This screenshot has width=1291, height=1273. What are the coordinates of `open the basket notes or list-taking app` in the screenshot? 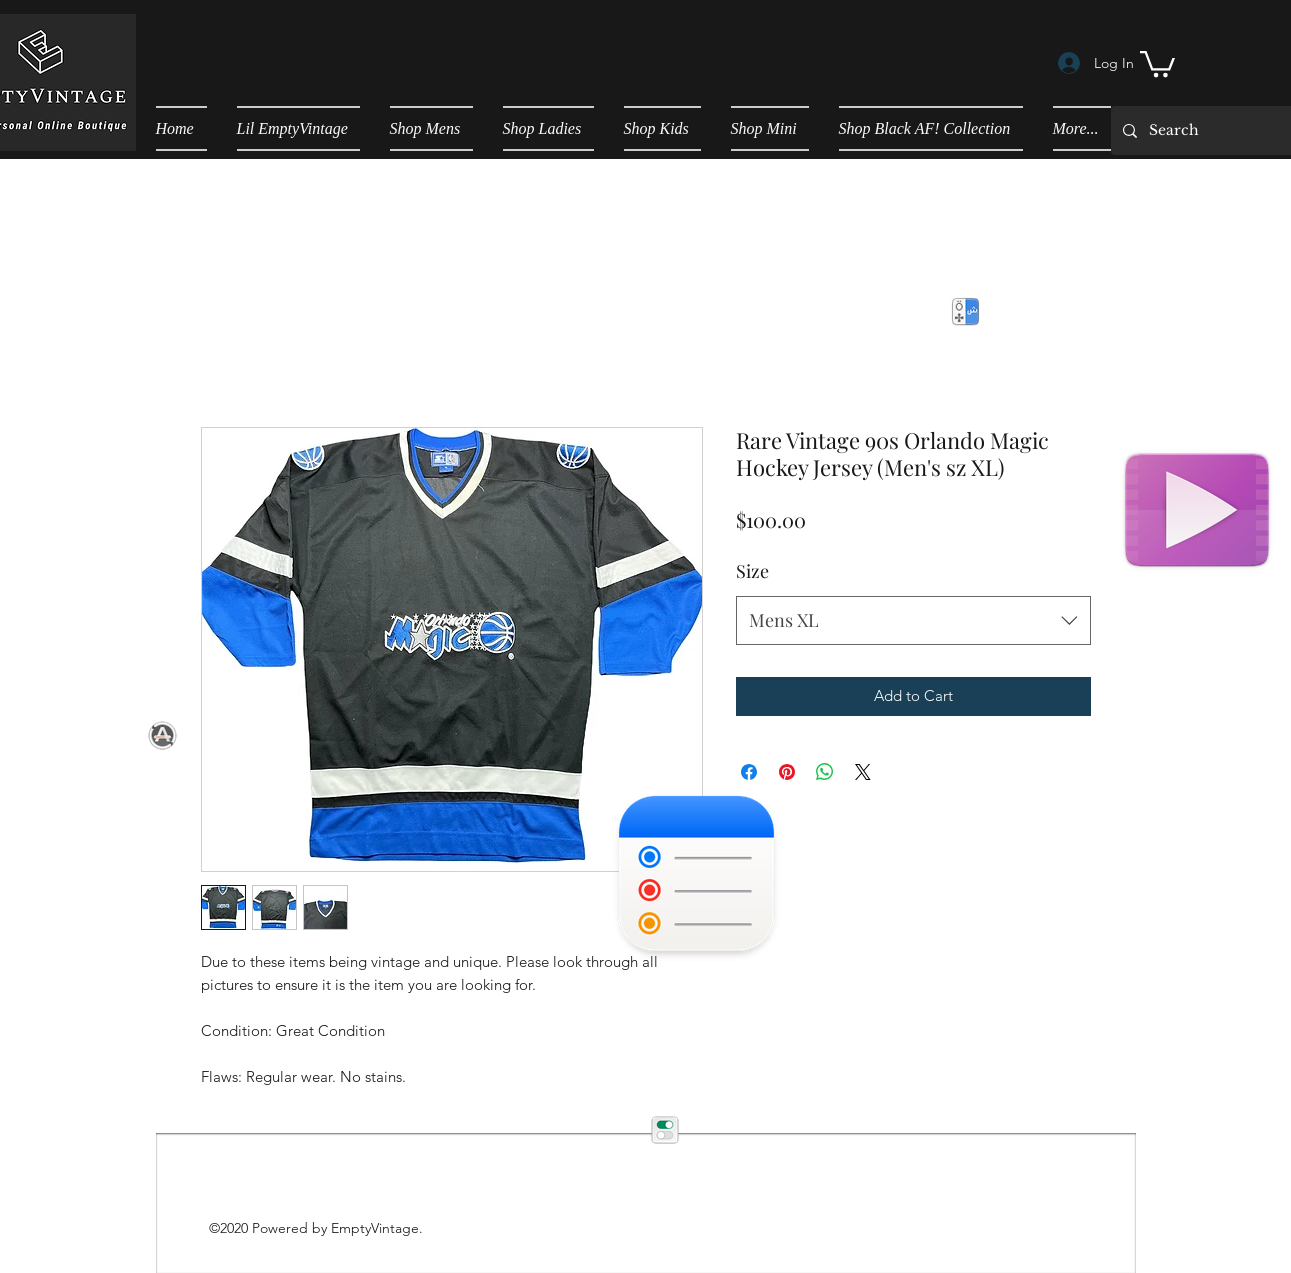 It's located at (696, 873).